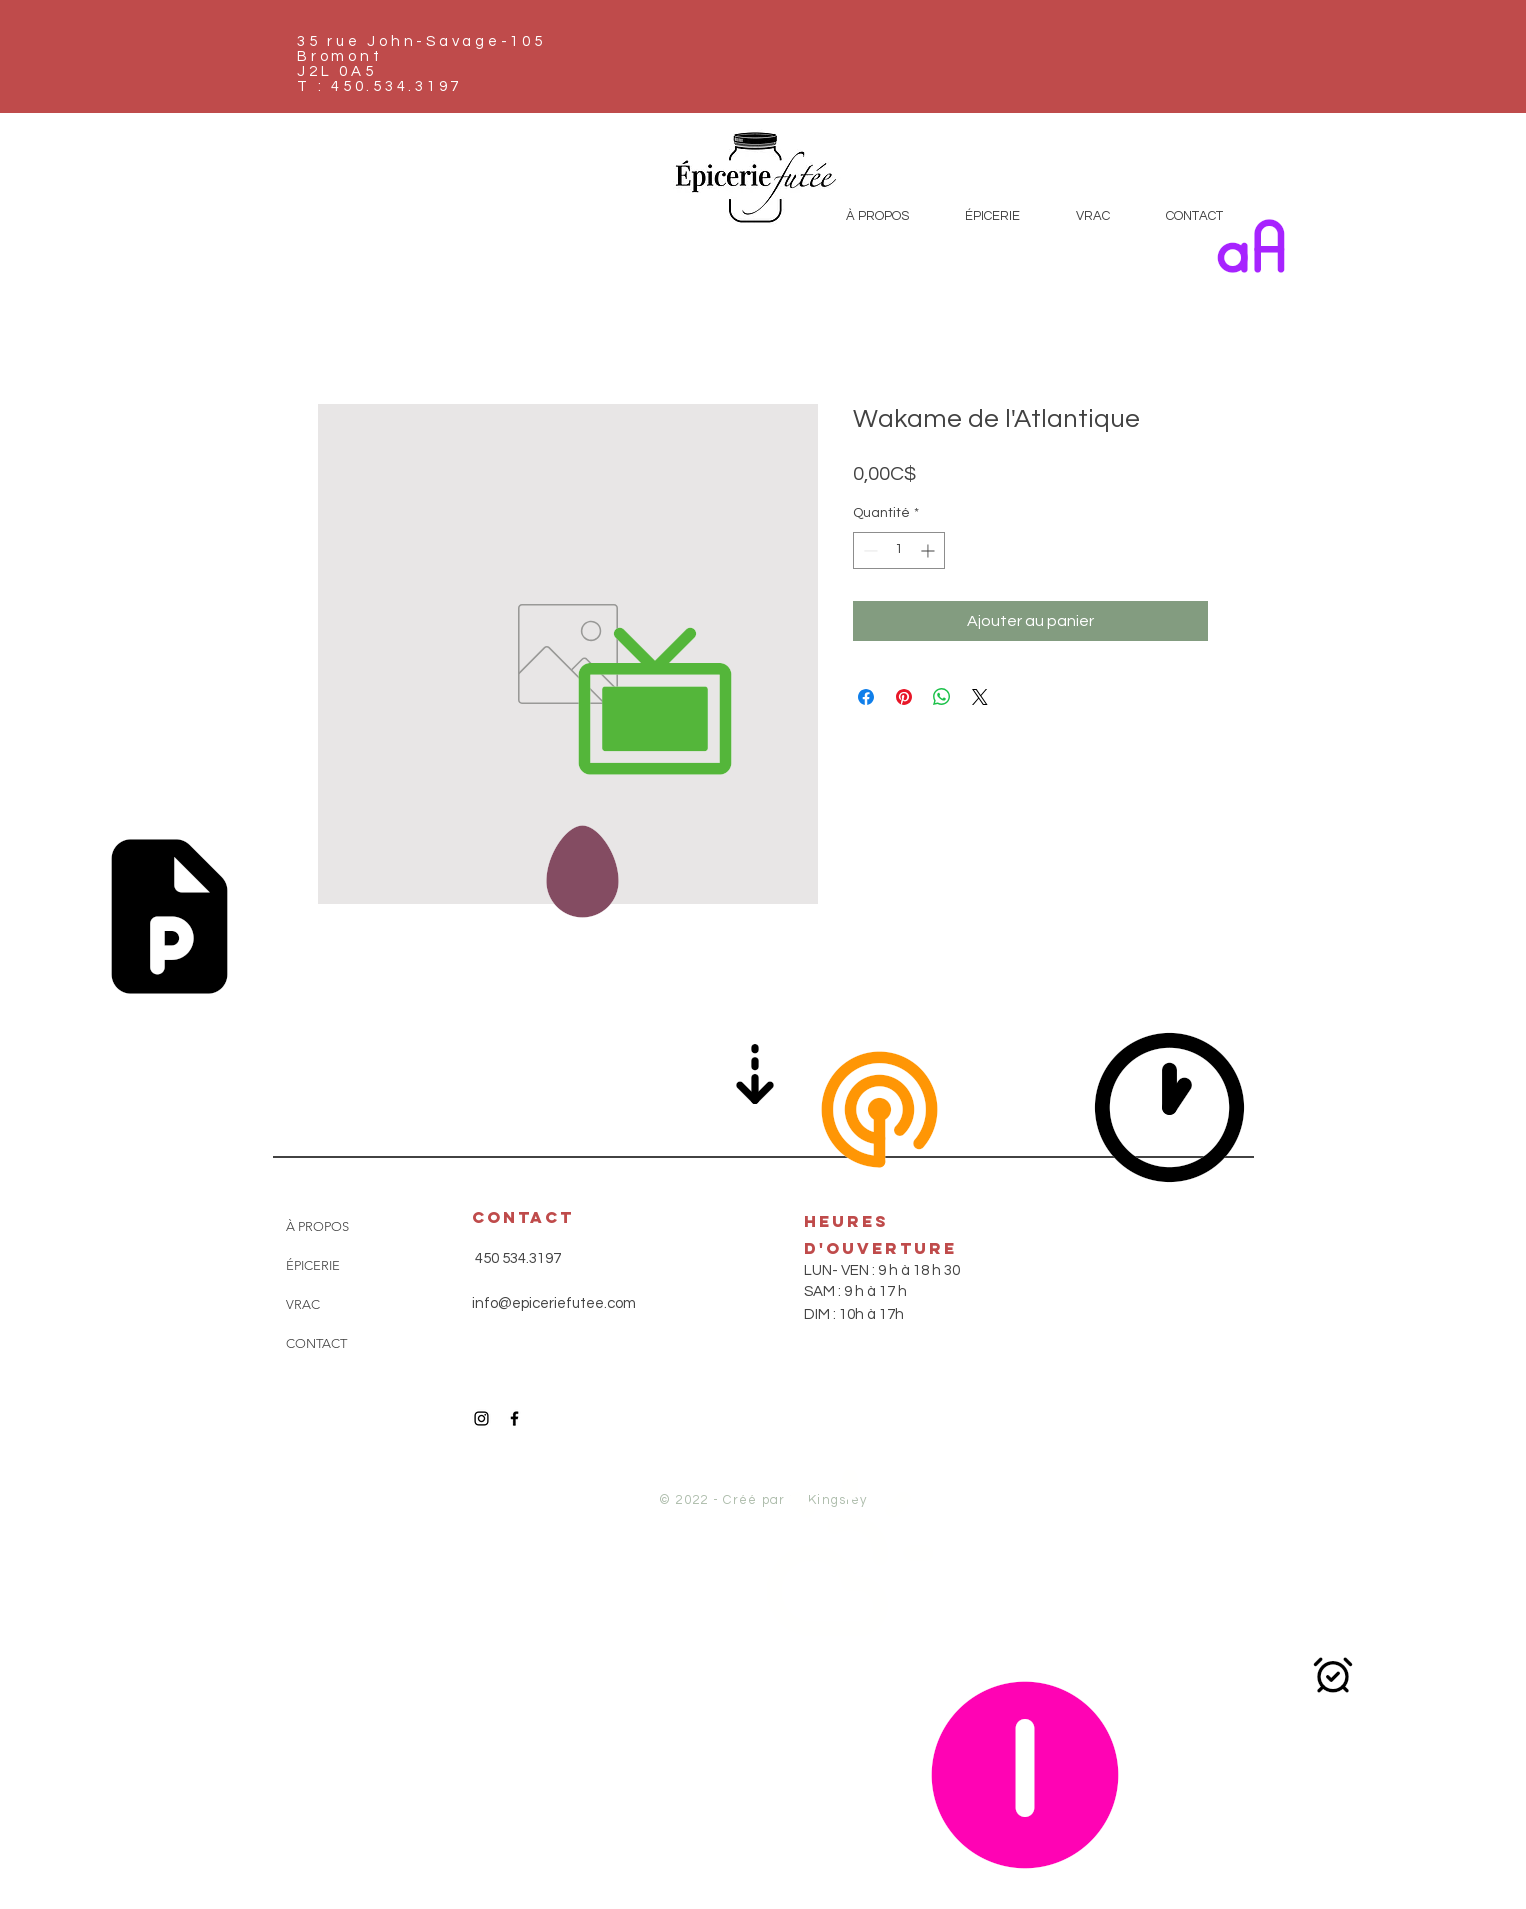 The width and height of the screenshot is (1526, 1909). What do you see at coordinates (582, 871) in the screenshot?
I see `indicates breakfast or food-related content` at bounding box center [582, 871].